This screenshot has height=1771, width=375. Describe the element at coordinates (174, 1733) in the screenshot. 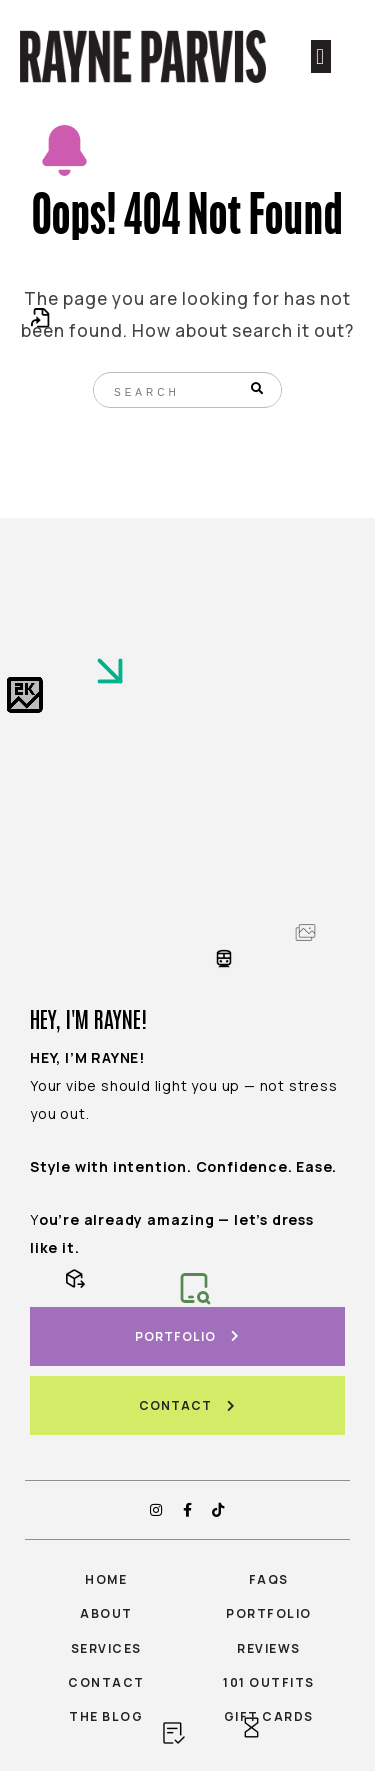

I see `view or manage your task checklist` at that location.